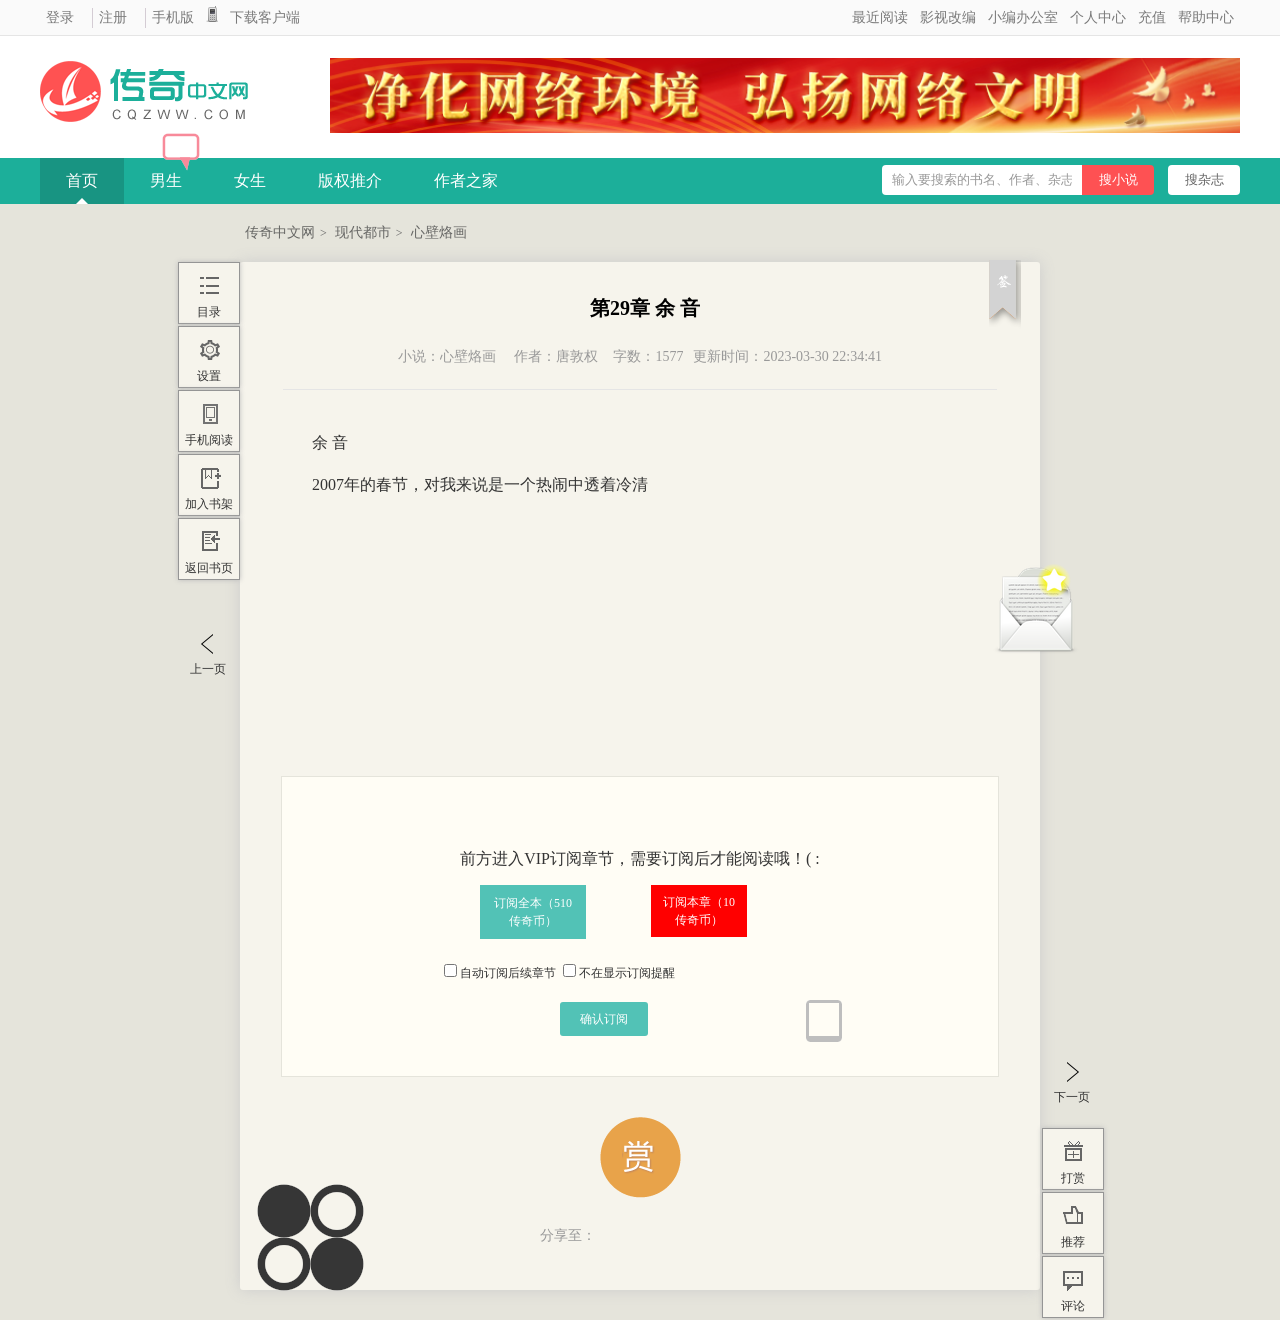  What do you see at coordinates (1036, 611) in the screenshot?
I see `compose a new email message` at bounding box center [1036, 611].